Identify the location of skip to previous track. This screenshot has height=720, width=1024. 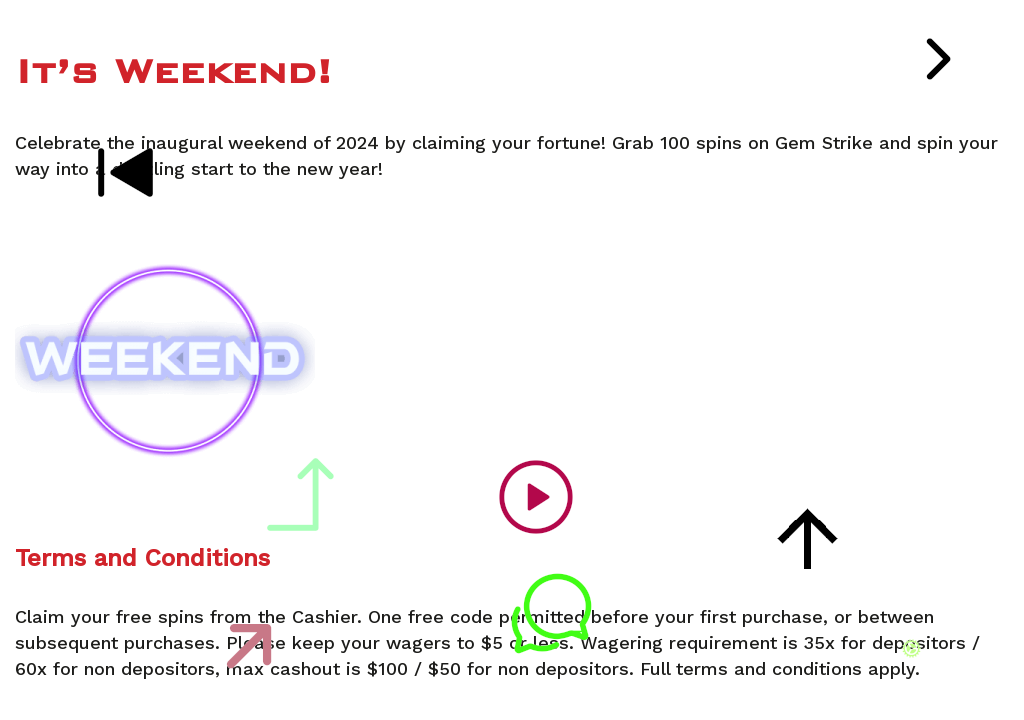
(125, 172).